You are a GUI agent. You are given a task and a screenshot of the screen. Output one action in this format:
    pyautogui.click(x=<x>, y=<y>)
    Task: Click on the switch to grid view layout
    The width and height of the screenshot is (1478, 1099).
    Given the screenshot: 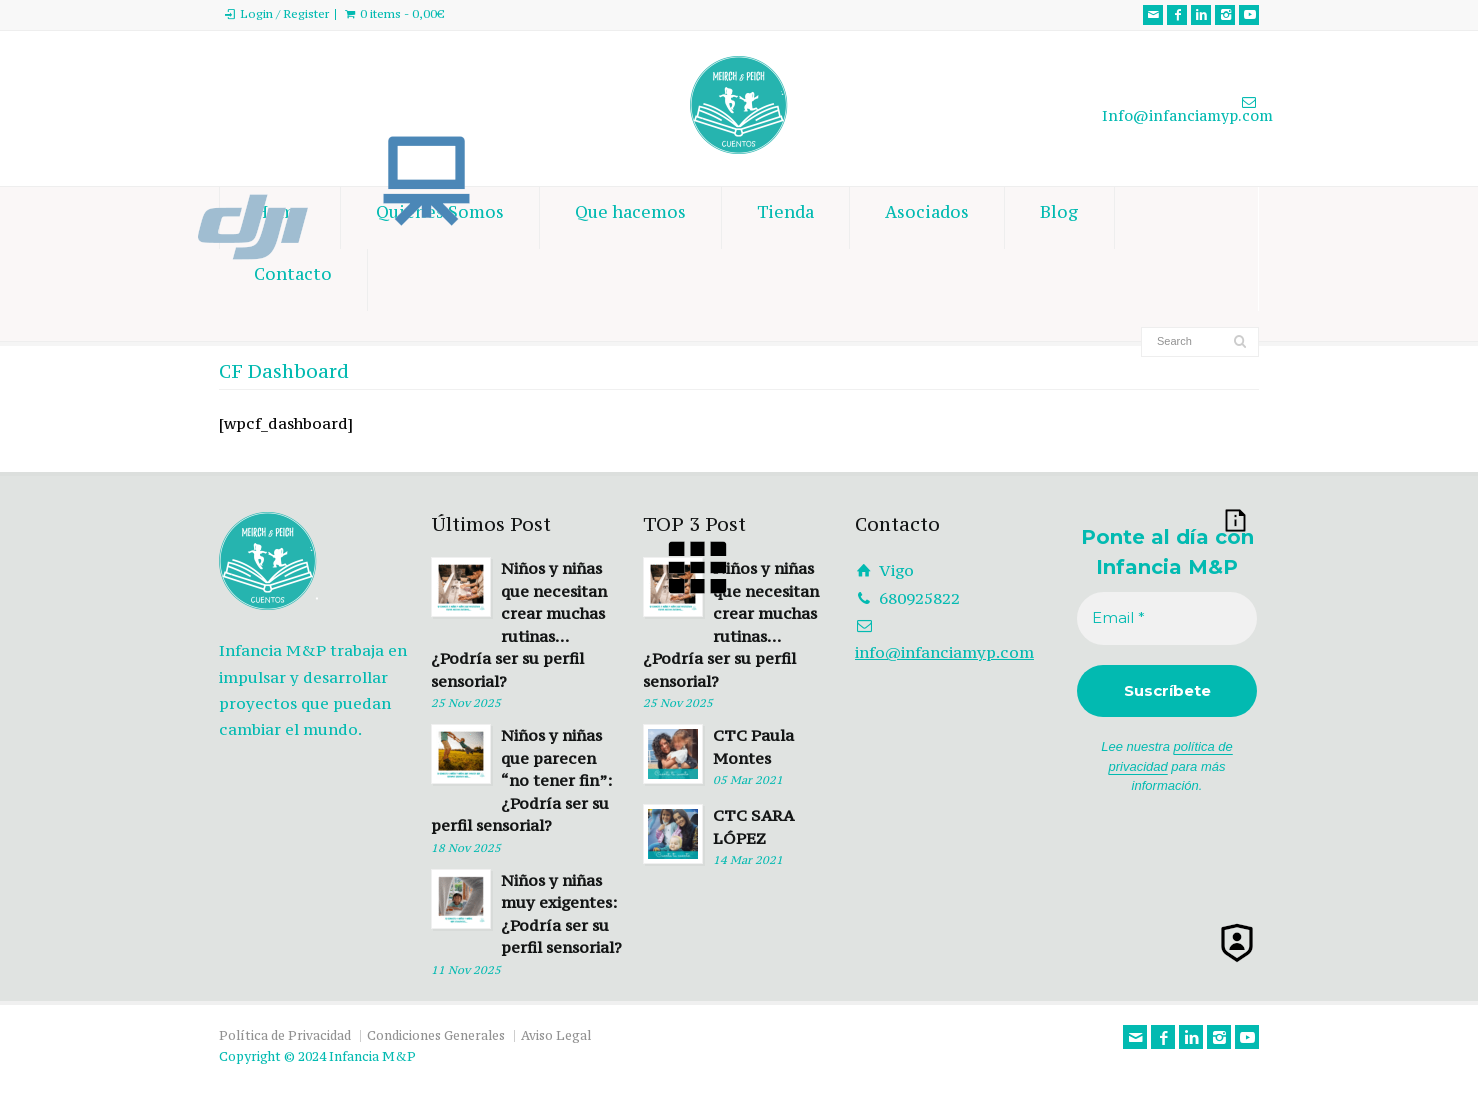 What is the action you would take?
    pyautogui.click(x=697, y=567)
    